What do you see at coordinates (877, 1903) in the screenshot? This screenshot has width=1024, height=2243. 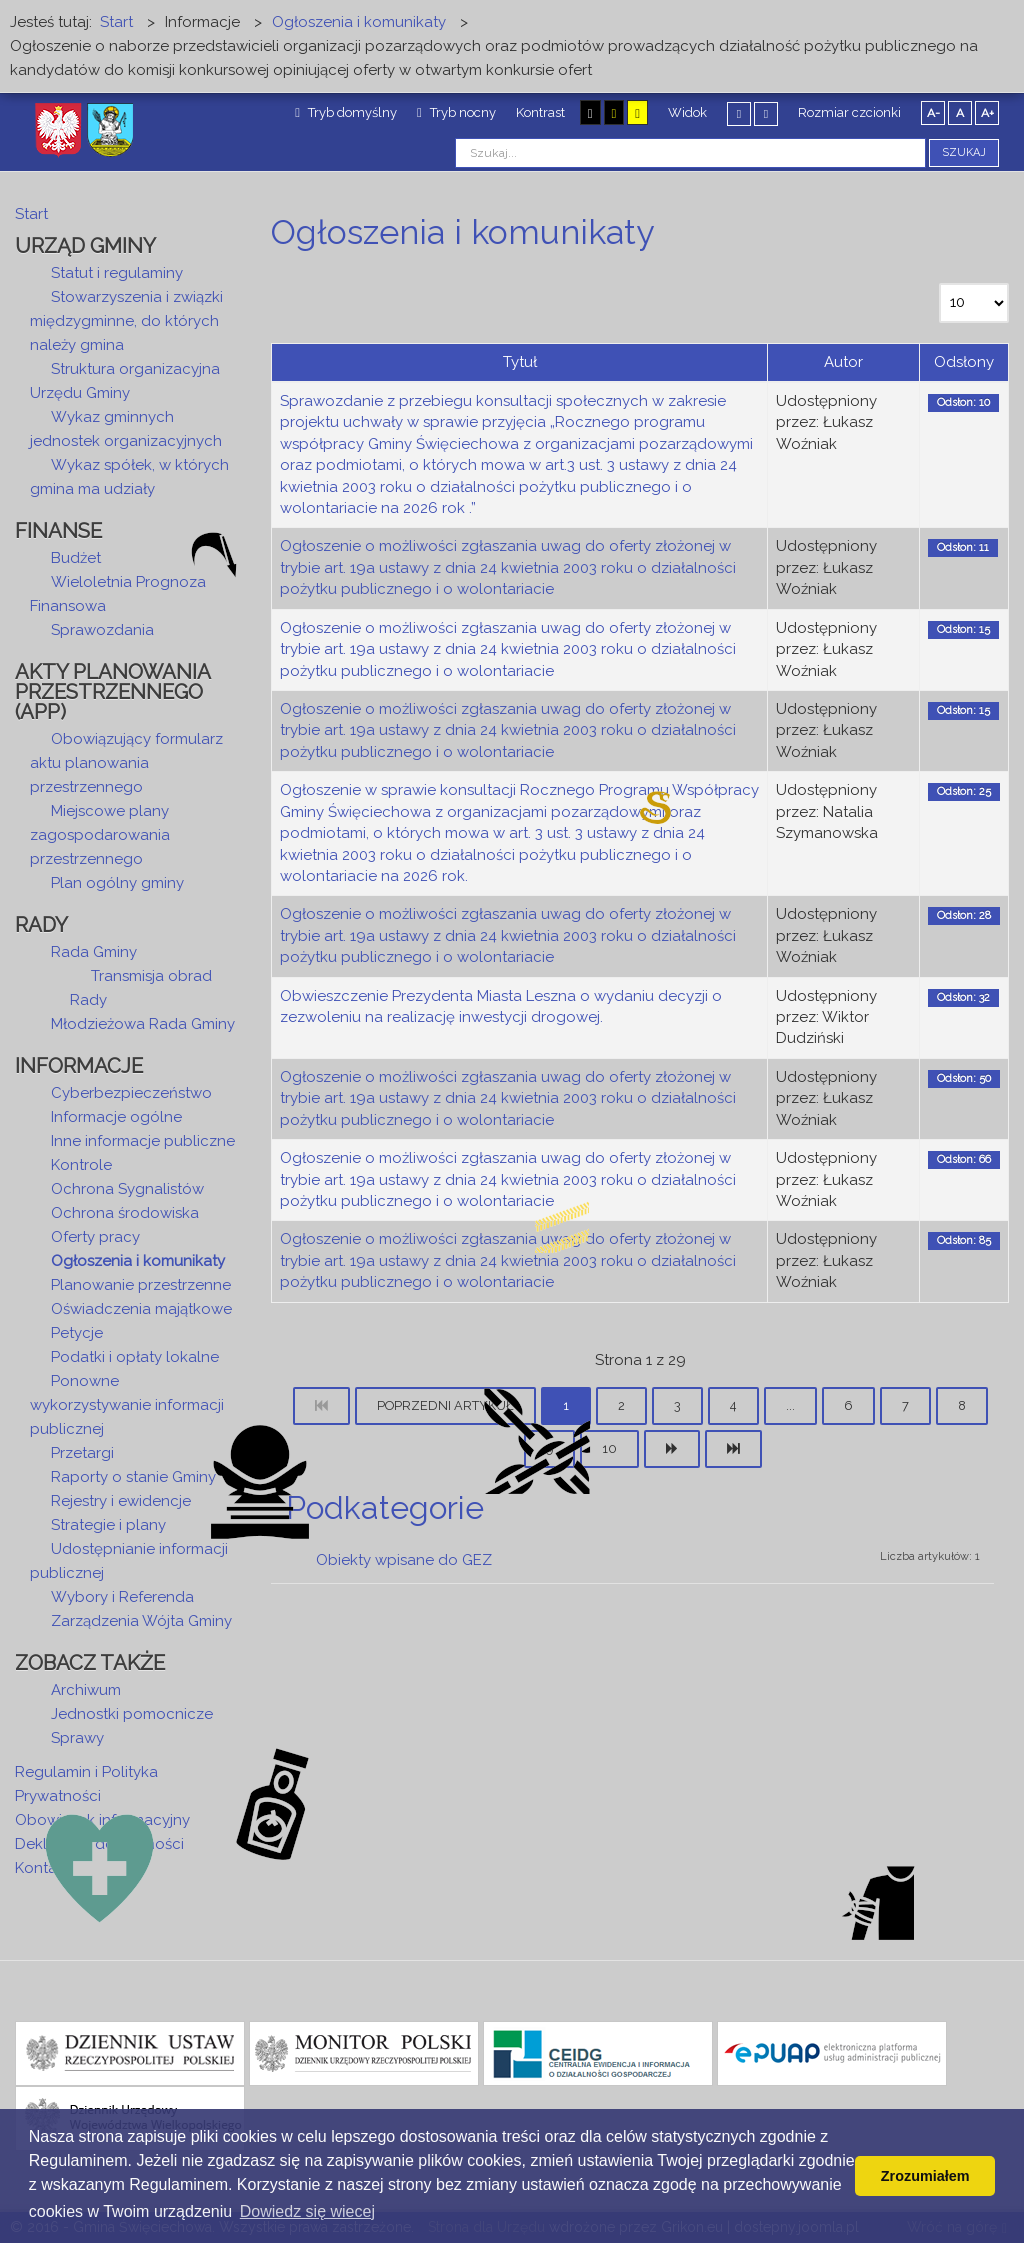 I see `report an injury or health issue` at bounding box center [877, 1903].